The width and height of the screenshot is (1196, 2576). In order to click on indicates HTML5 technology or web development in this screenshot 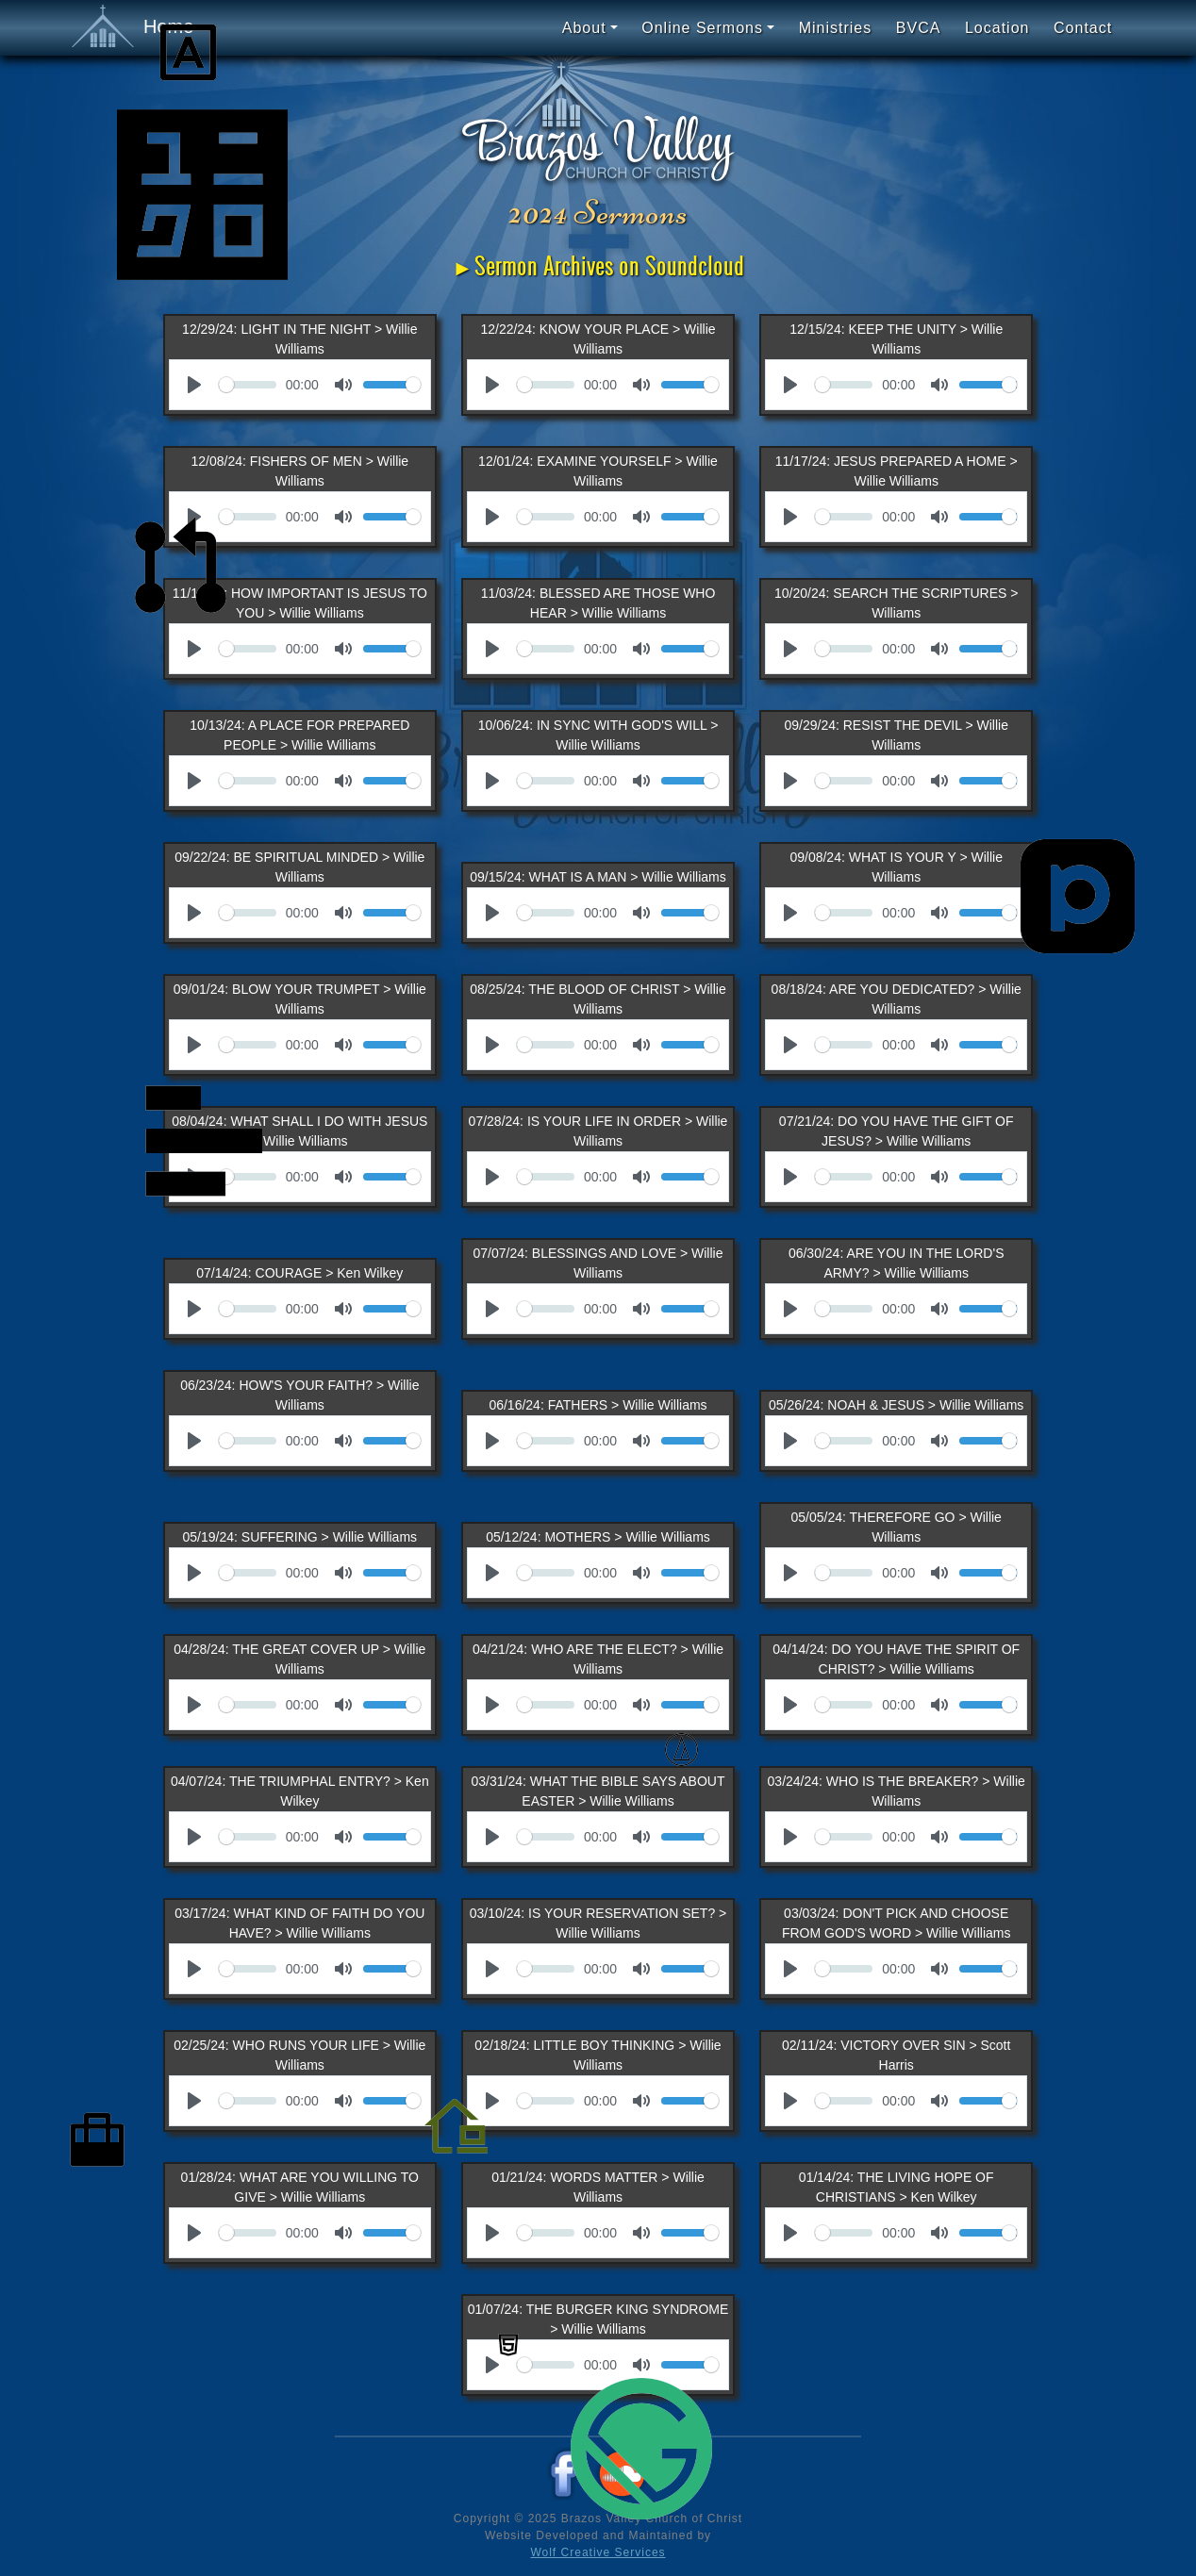, I will do `click(508, 2345)`.